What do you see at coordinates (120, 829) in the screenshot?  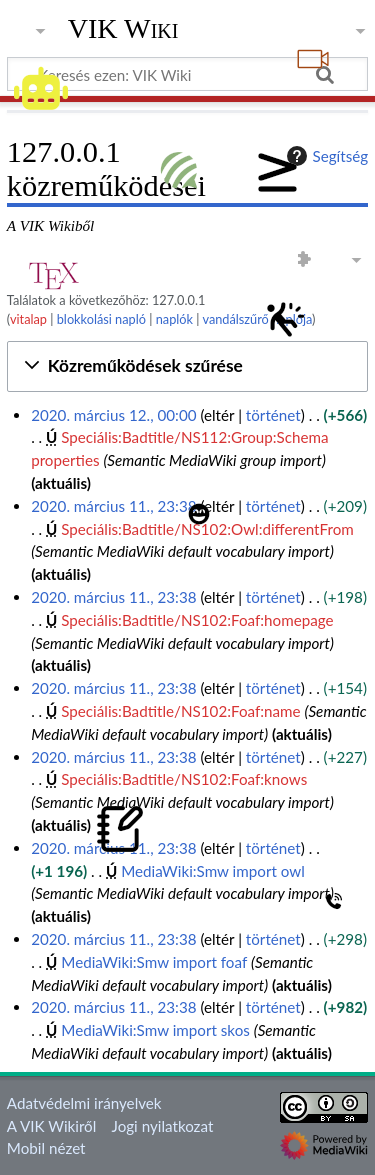 I see `edit notes or journal entries` at bounding box center [120, 829].